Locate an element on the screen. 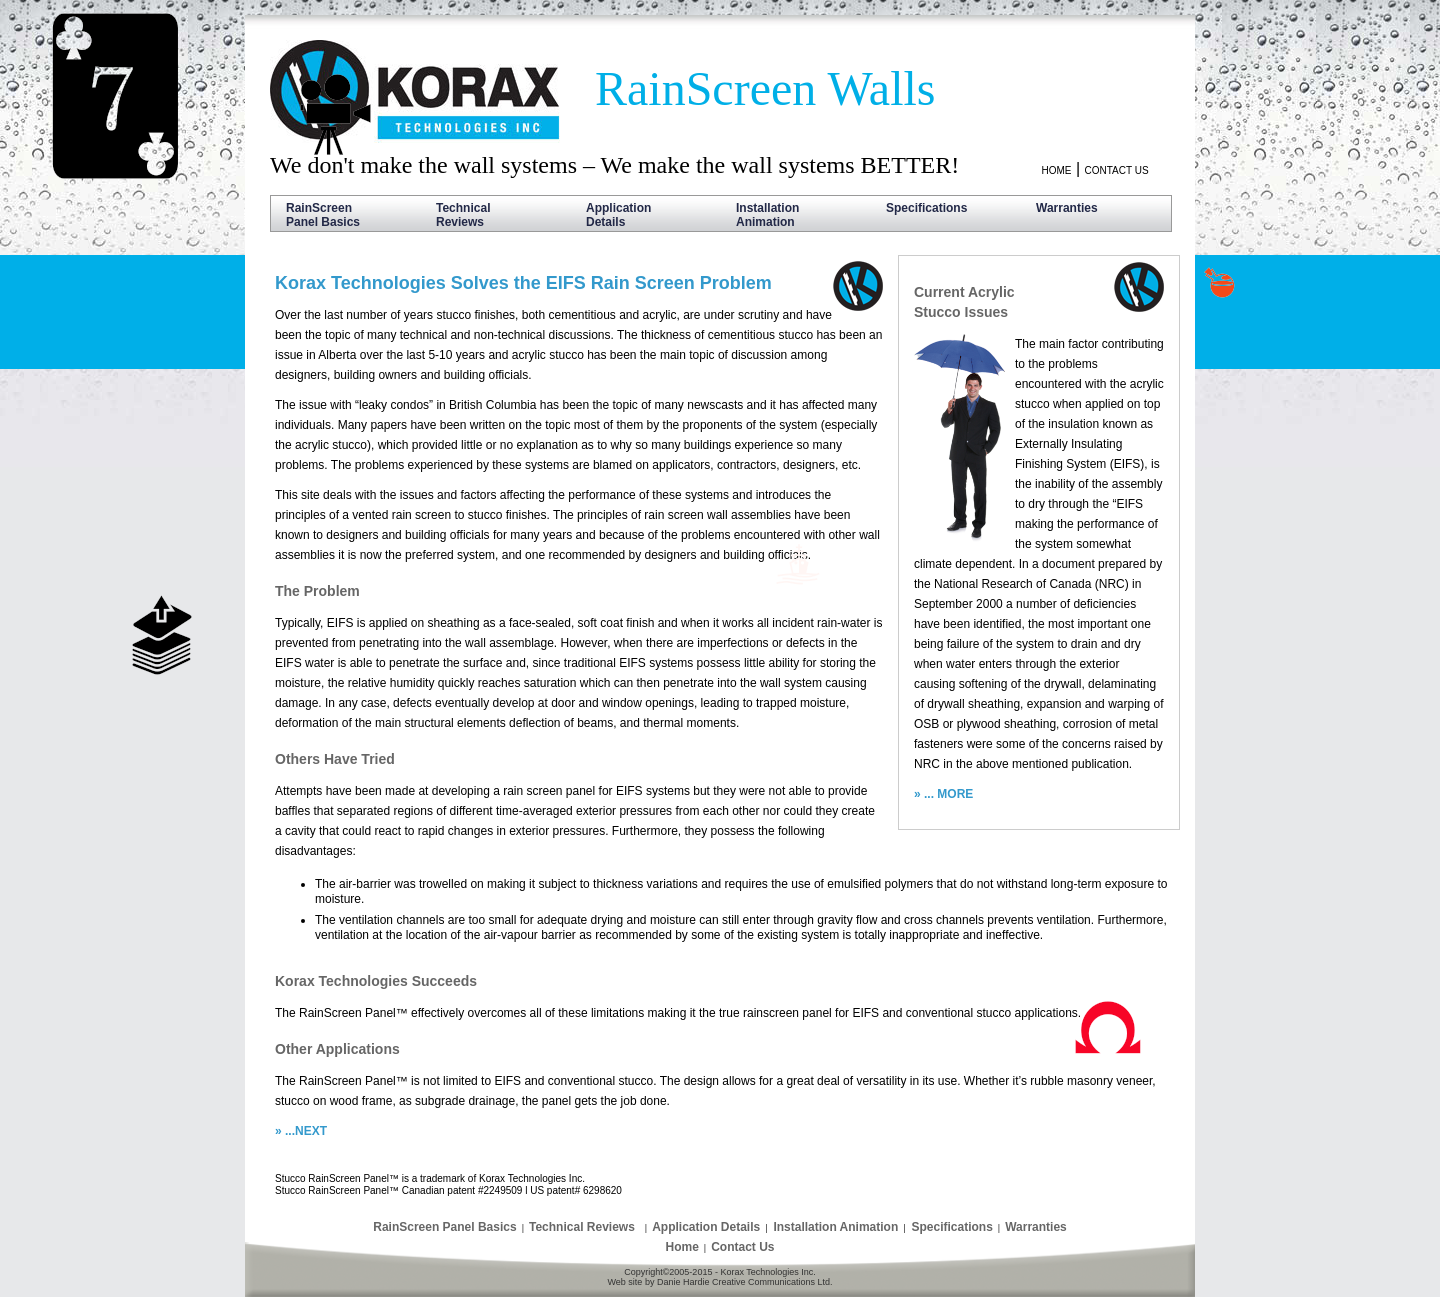 The width and height of the screenshot is (1440, 1297). represents omega or final/end state in a game is located at coordinates (1107, 1027).